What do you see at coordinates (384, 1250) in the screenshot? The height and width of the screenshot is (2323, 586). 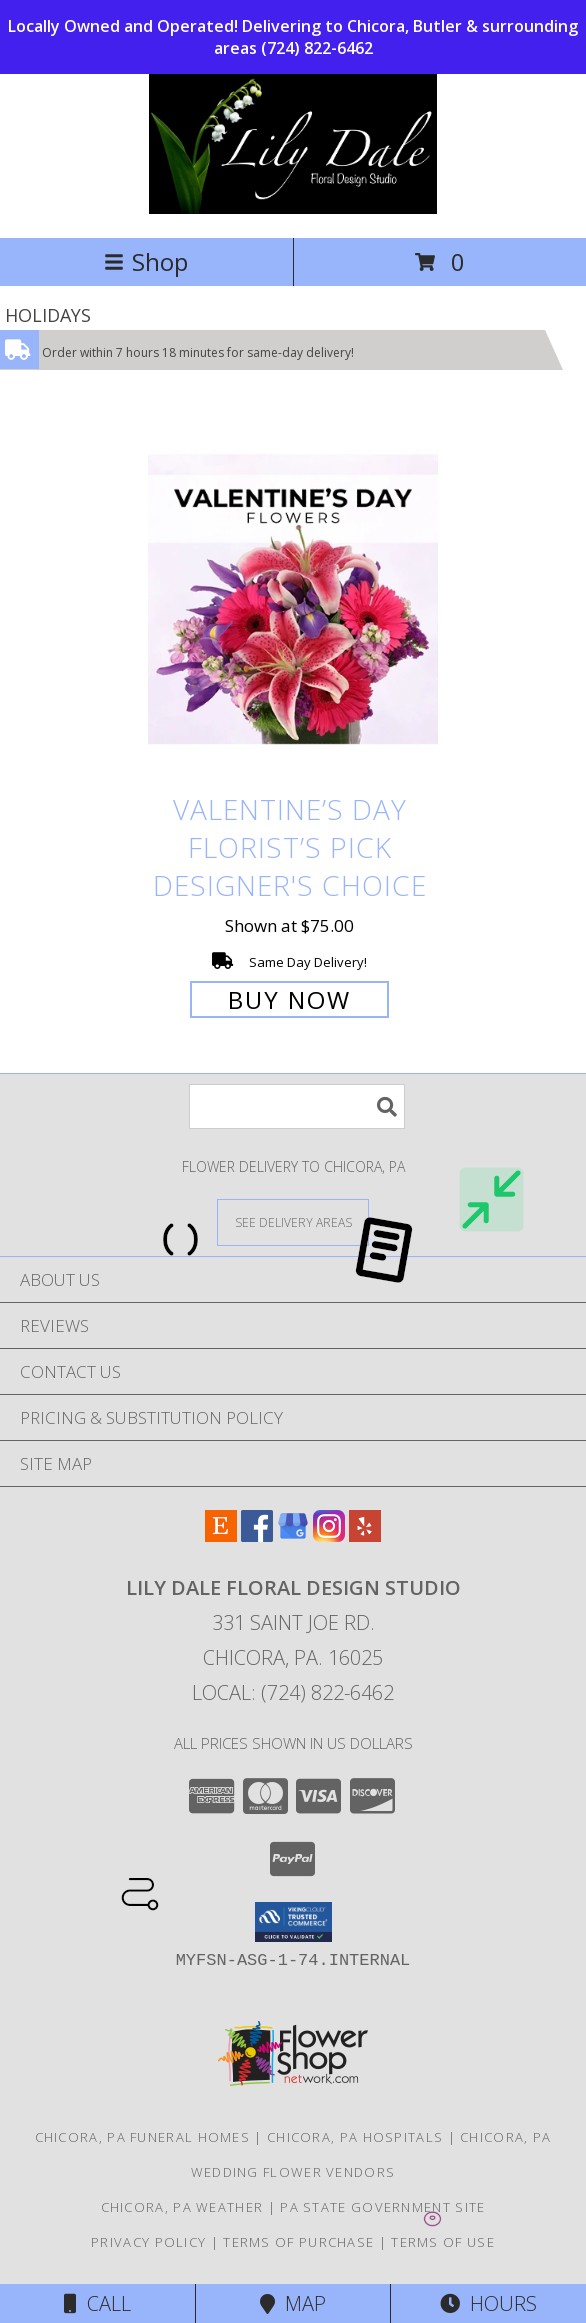 I see `view your resume or CV` at bounding box center [384, 1250].